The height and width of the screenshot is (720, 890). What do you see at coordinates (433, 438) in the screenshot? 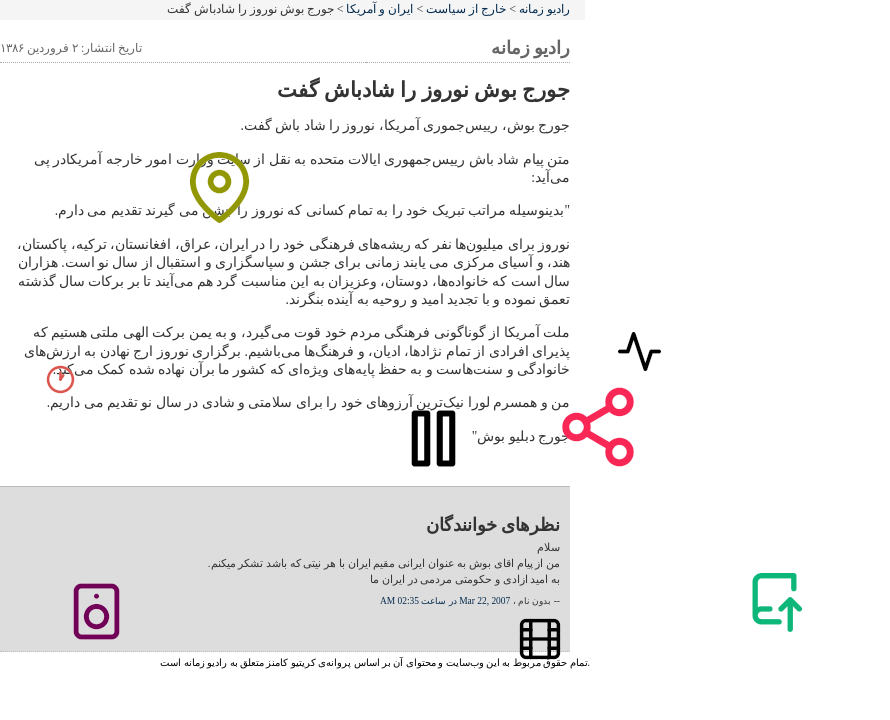
I see `pause media playback` at bounding box center [433, 438].